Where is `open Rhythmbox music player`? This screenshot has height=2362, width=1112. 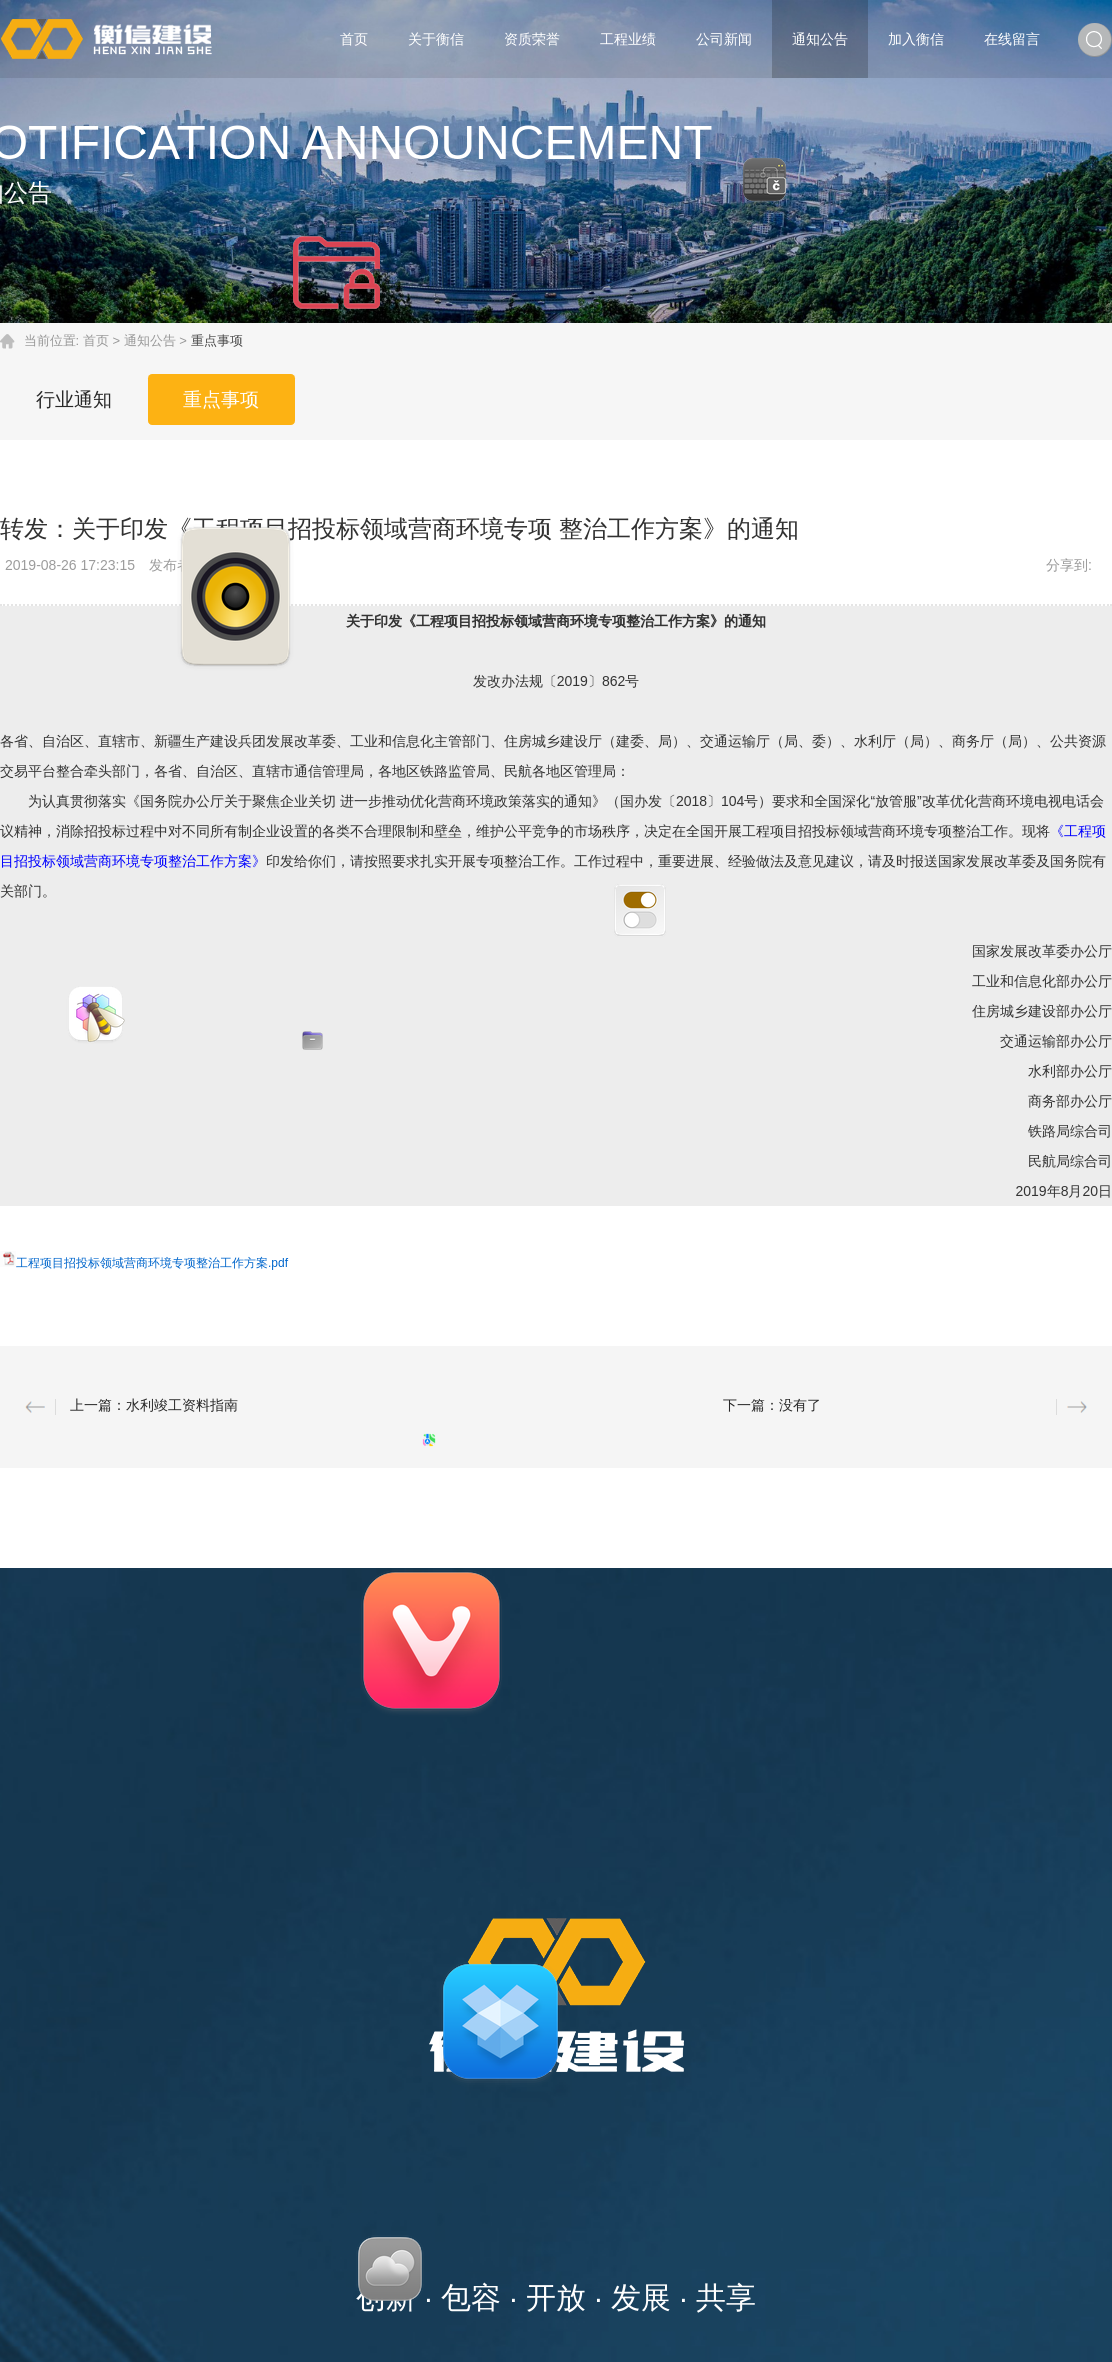 open Rhythmbox music player is located at coordinates (235, 596).